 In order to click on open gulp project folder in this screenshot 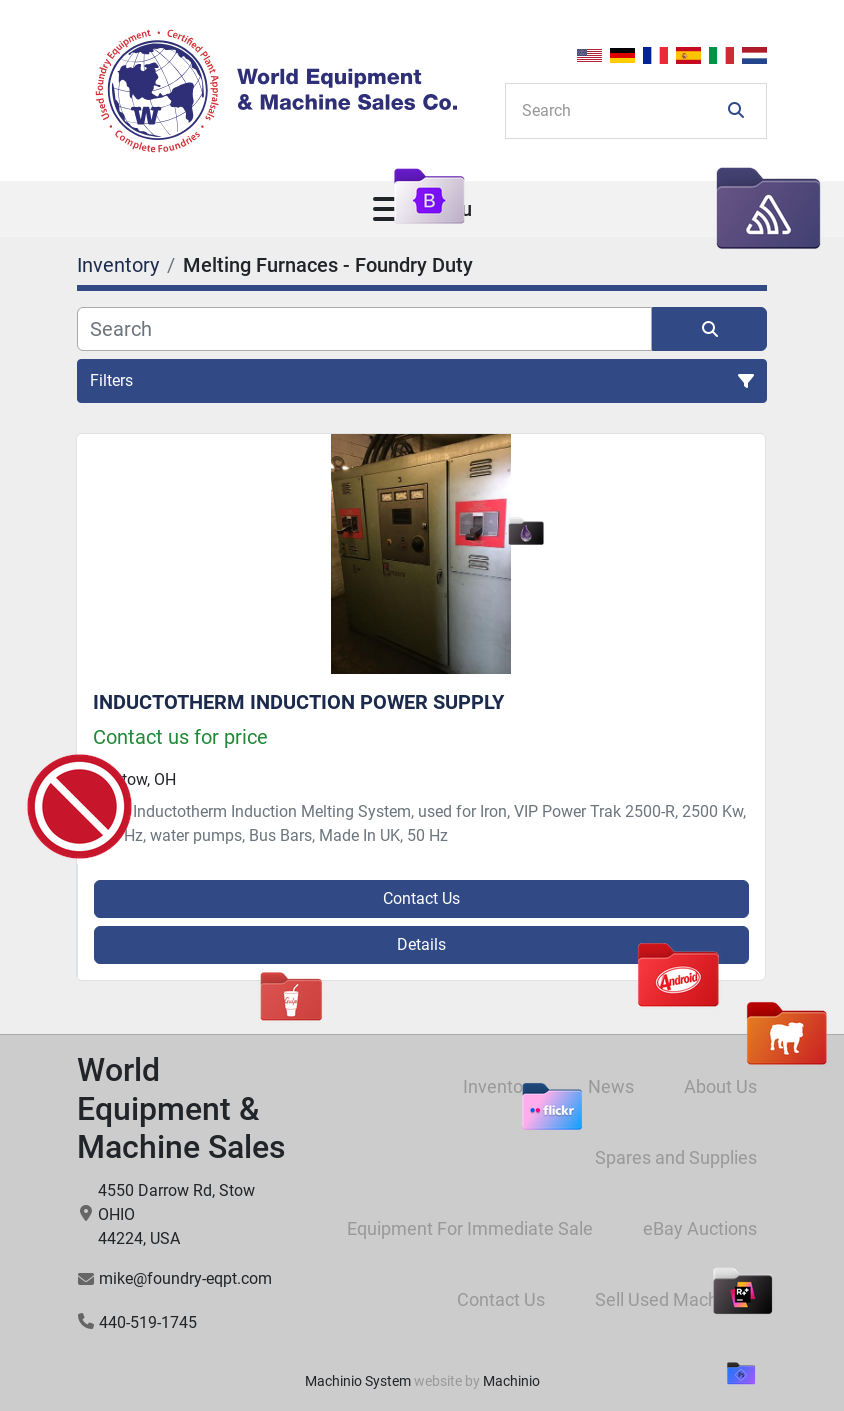, I will do `click(291, 998)`.